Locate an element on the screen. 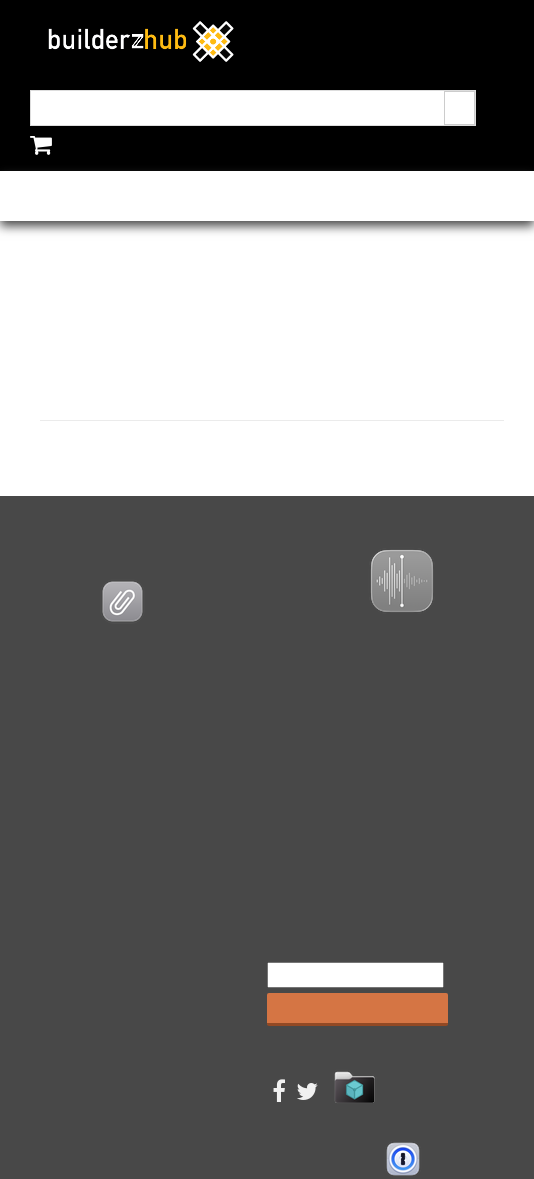 This screenshot has width=534, height=1179. placeholder or missing library behavior indicator is located at coordinates (362, 269).